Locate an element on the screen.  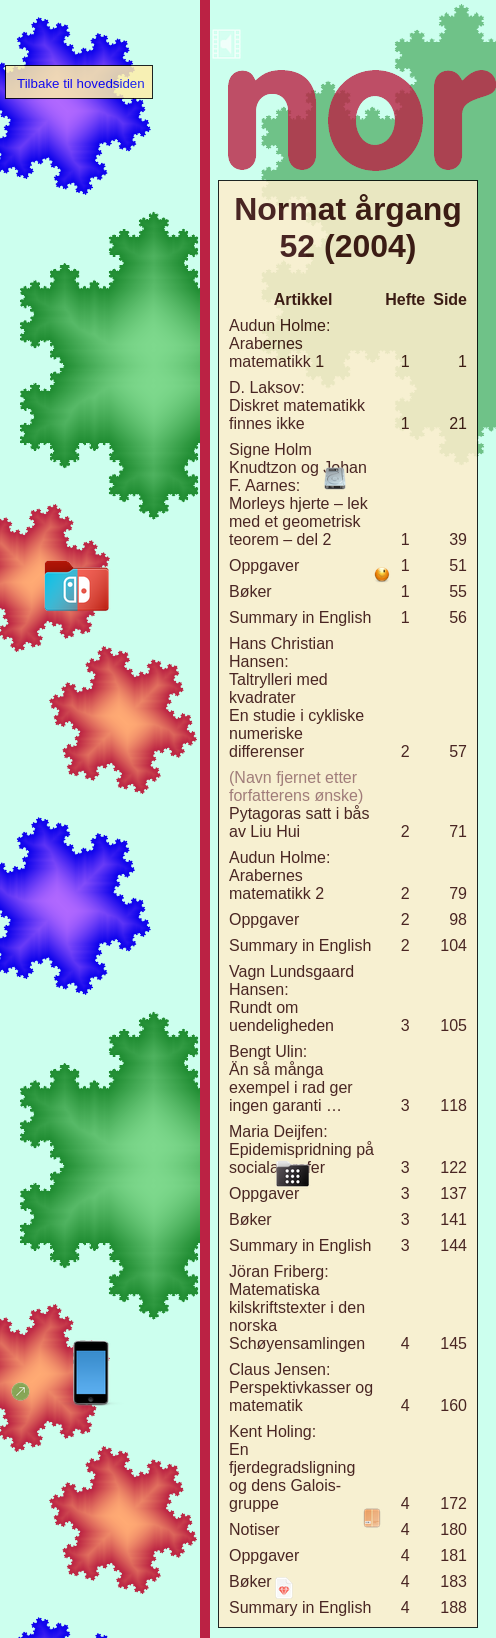
ipod touch device icon is located at coordinates (91, 1372).